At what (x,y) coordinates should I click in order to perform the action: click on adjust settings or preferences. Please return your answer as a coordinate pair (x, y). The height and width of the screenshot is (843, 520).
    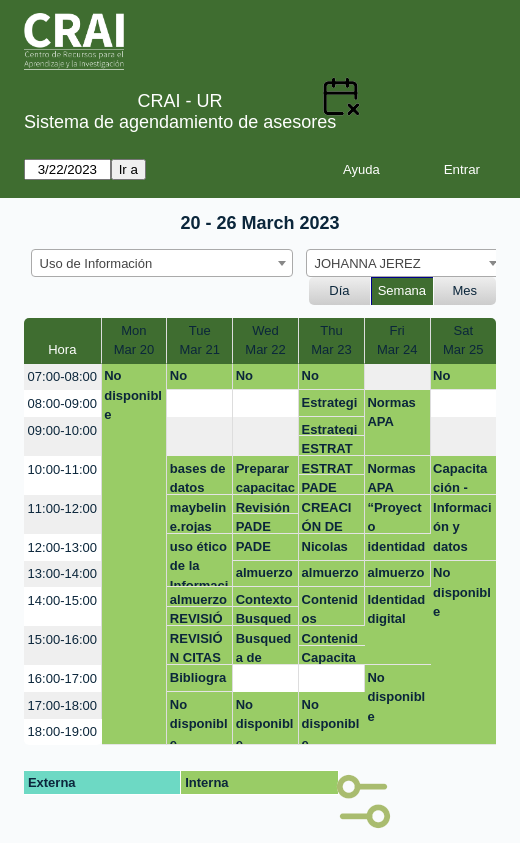
    Looking at the image, I should click on (363, 801).